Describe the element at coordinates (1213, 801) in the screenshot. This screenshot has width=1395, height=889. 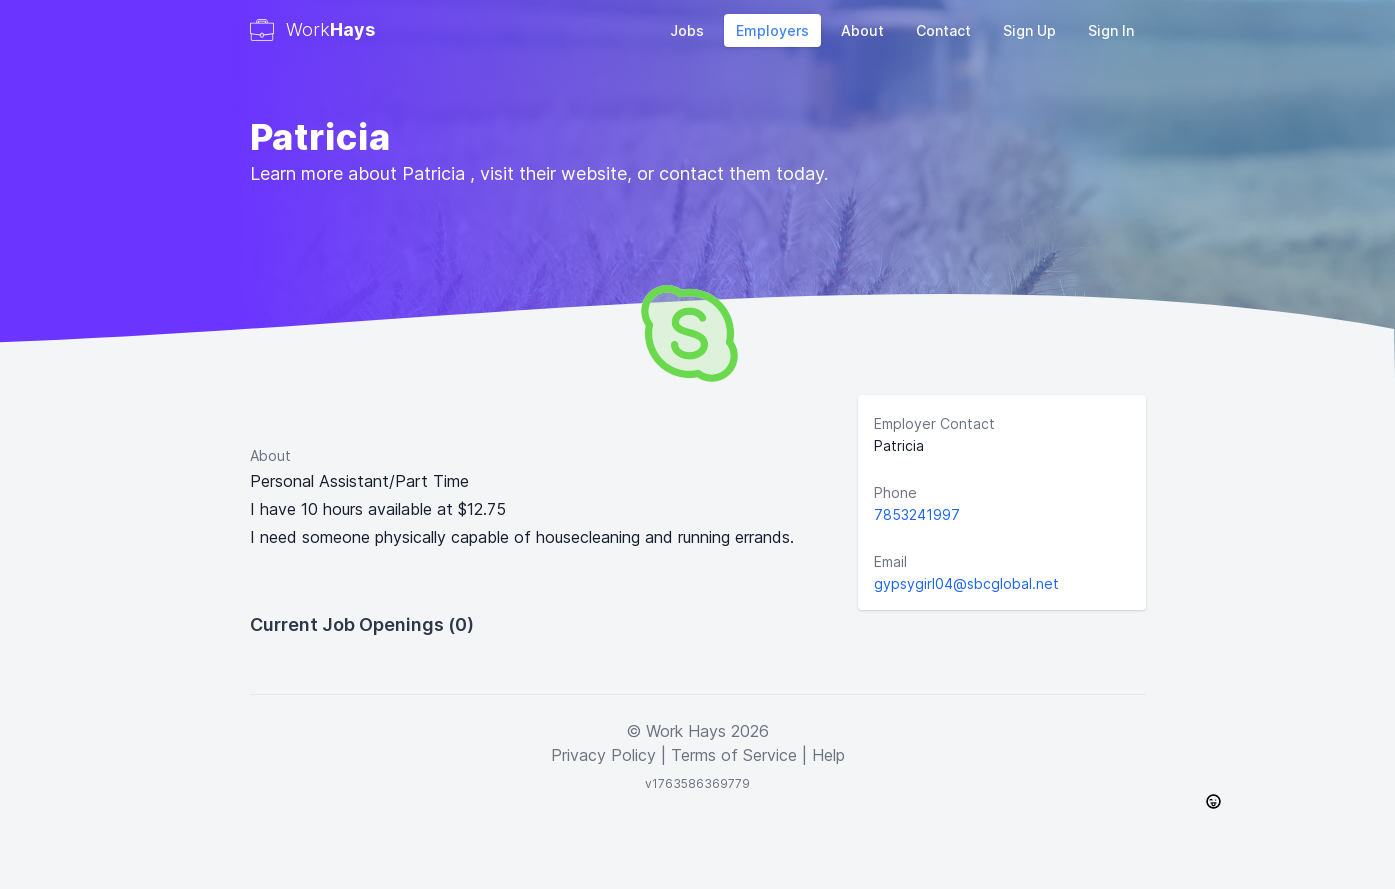
I see `add a playful or joking tone to a message` at that location.